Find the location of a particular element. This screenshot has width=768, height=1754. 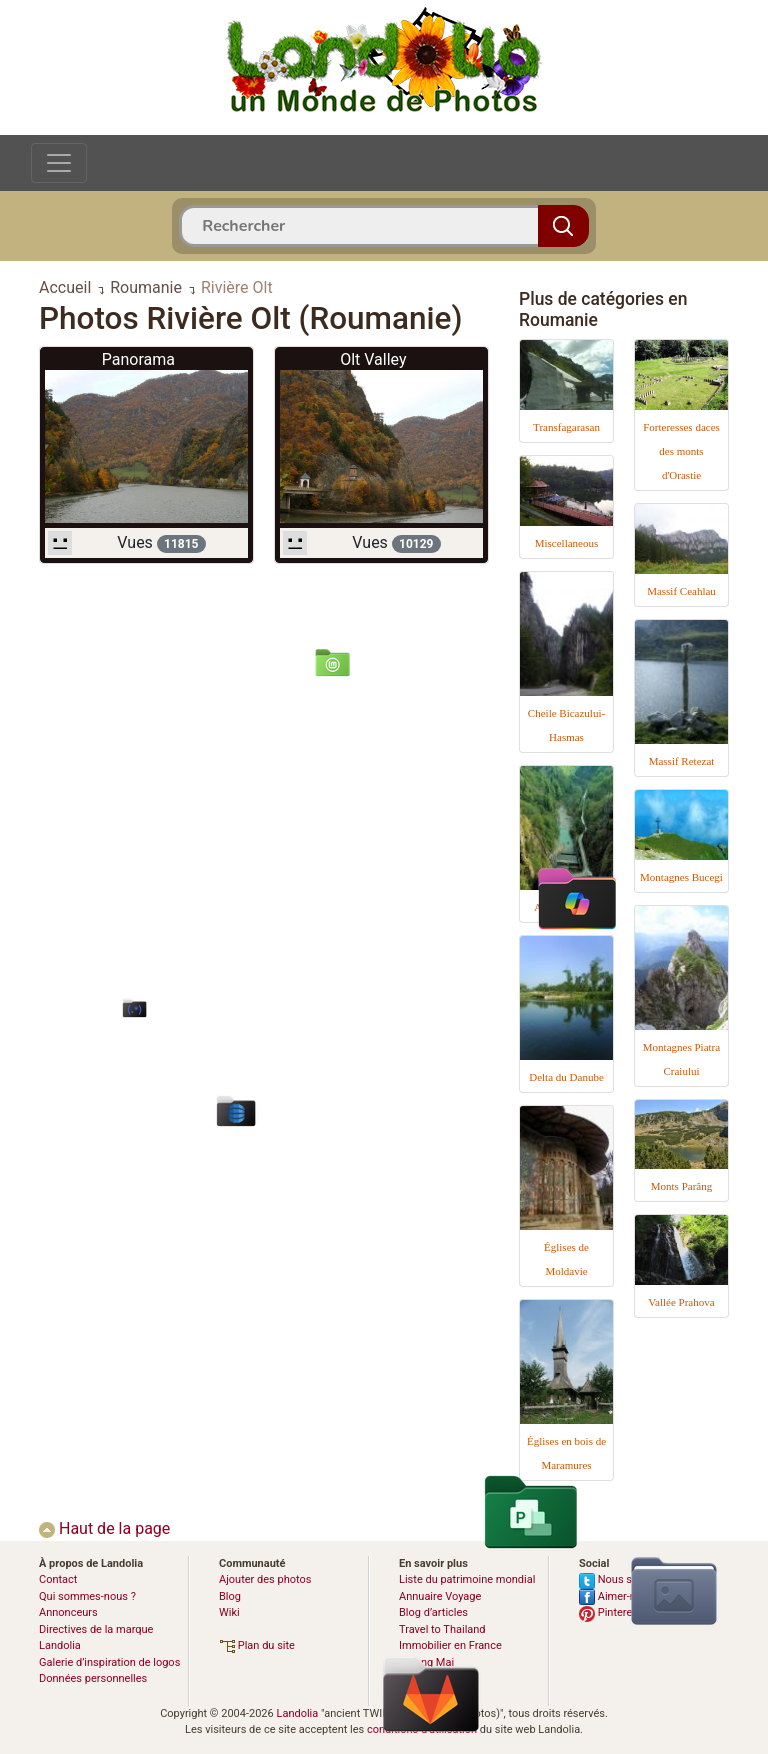

open folder containing microsoft project files is located at coordinates (530, 1514).